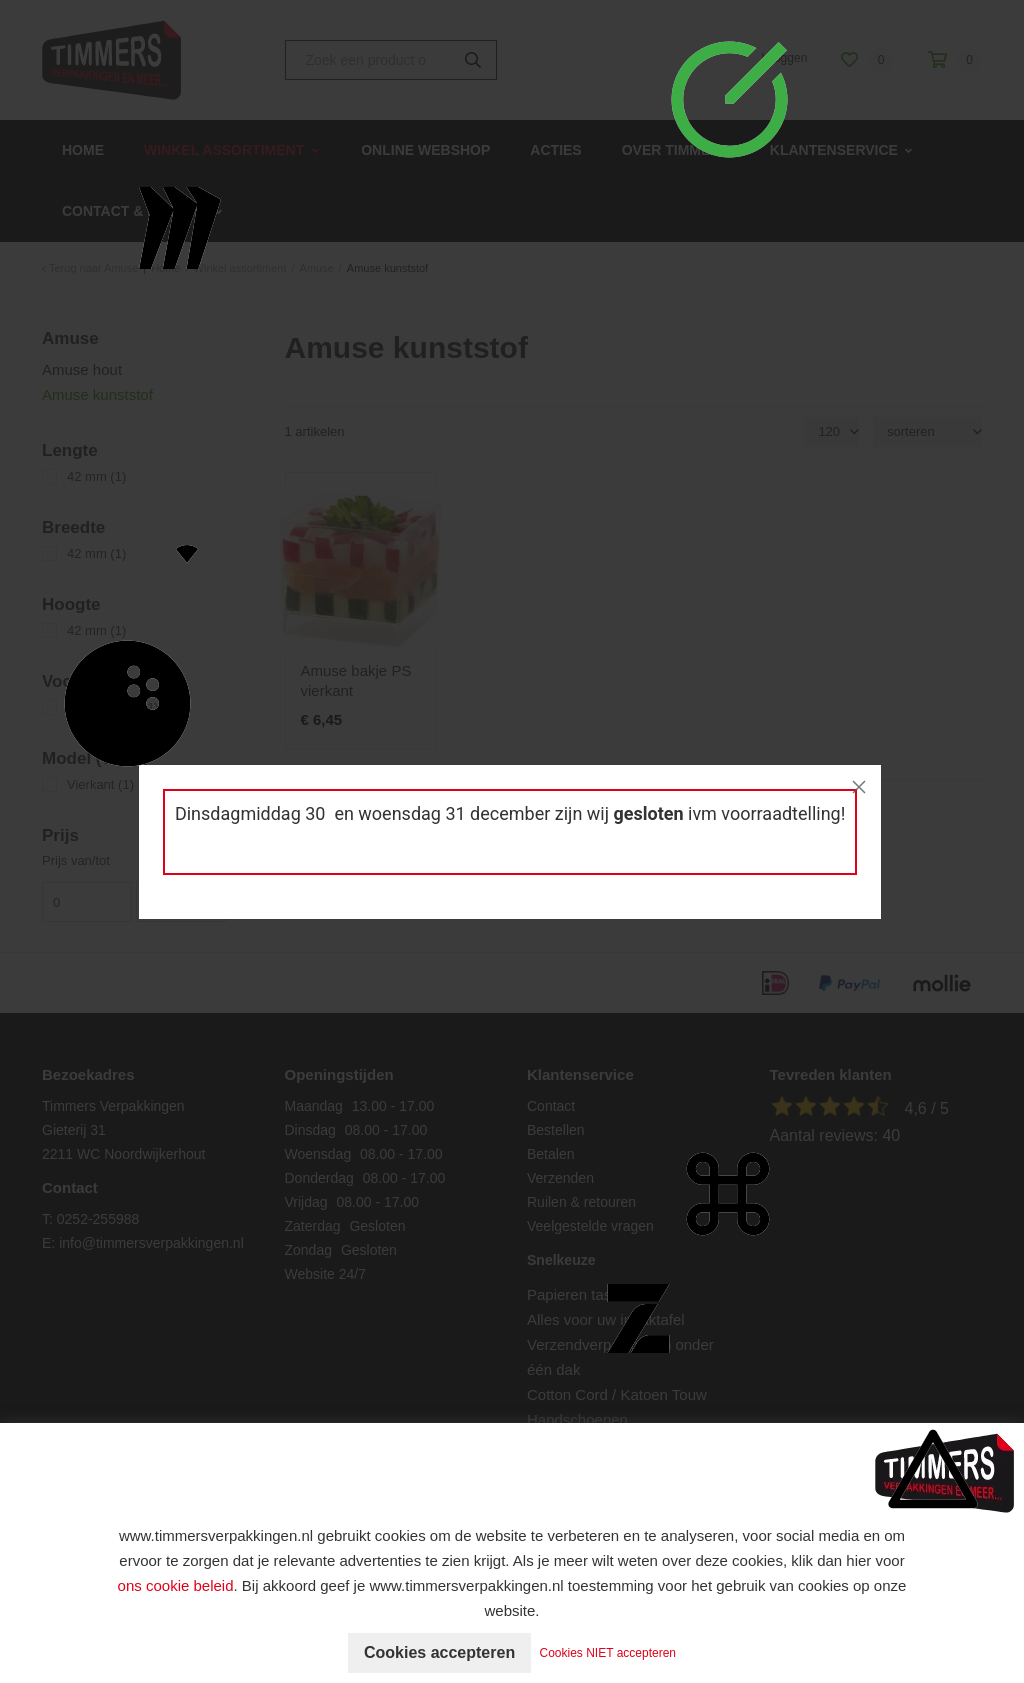 This screenshot has height=1683, width=1024. What do you see at coordinates (933, 1470) in the screenshot?
I see `draw or insert a triangle shape` at bounding box center [933, 1470].